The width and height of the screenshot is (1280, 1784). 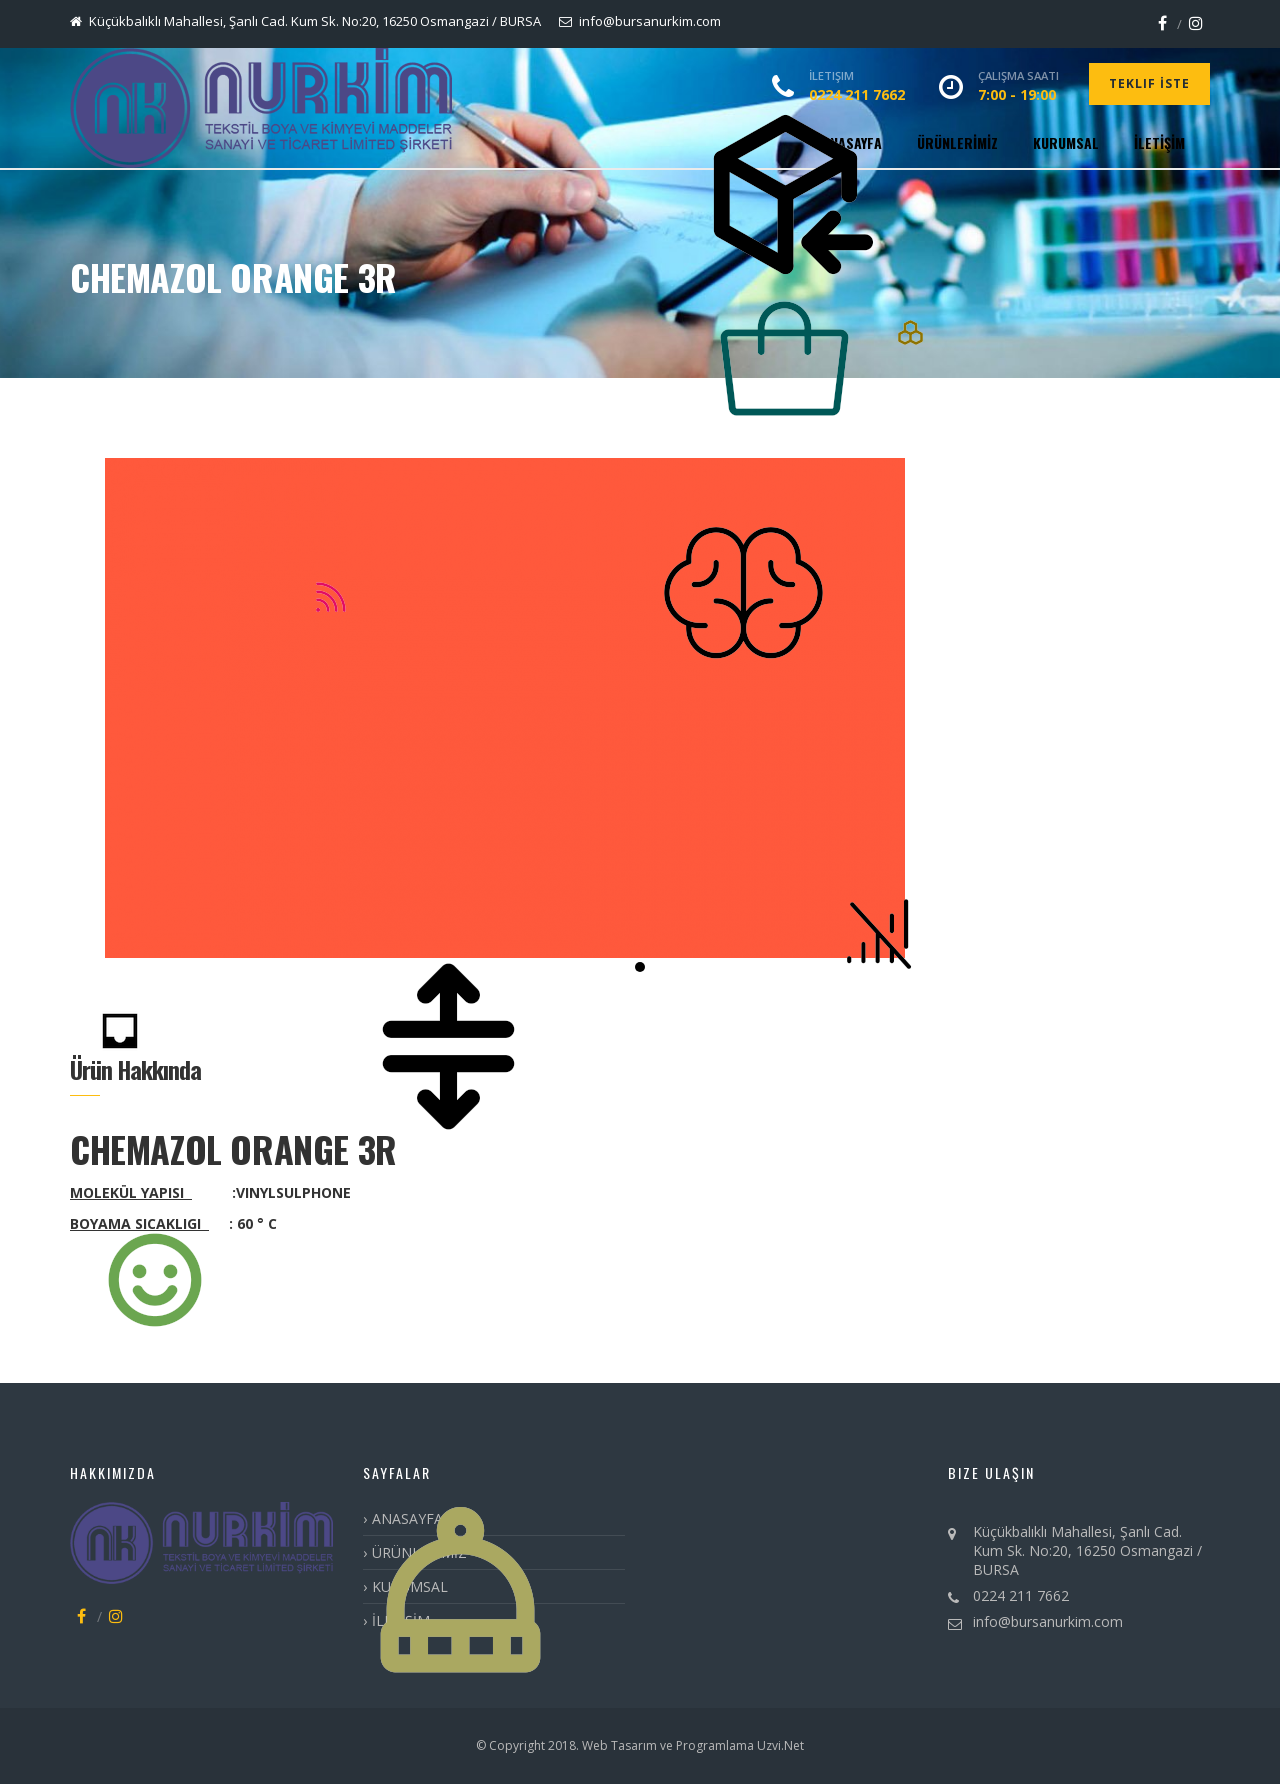 I want to click on subscribe to RSS feed, so click(x=329, y=598).